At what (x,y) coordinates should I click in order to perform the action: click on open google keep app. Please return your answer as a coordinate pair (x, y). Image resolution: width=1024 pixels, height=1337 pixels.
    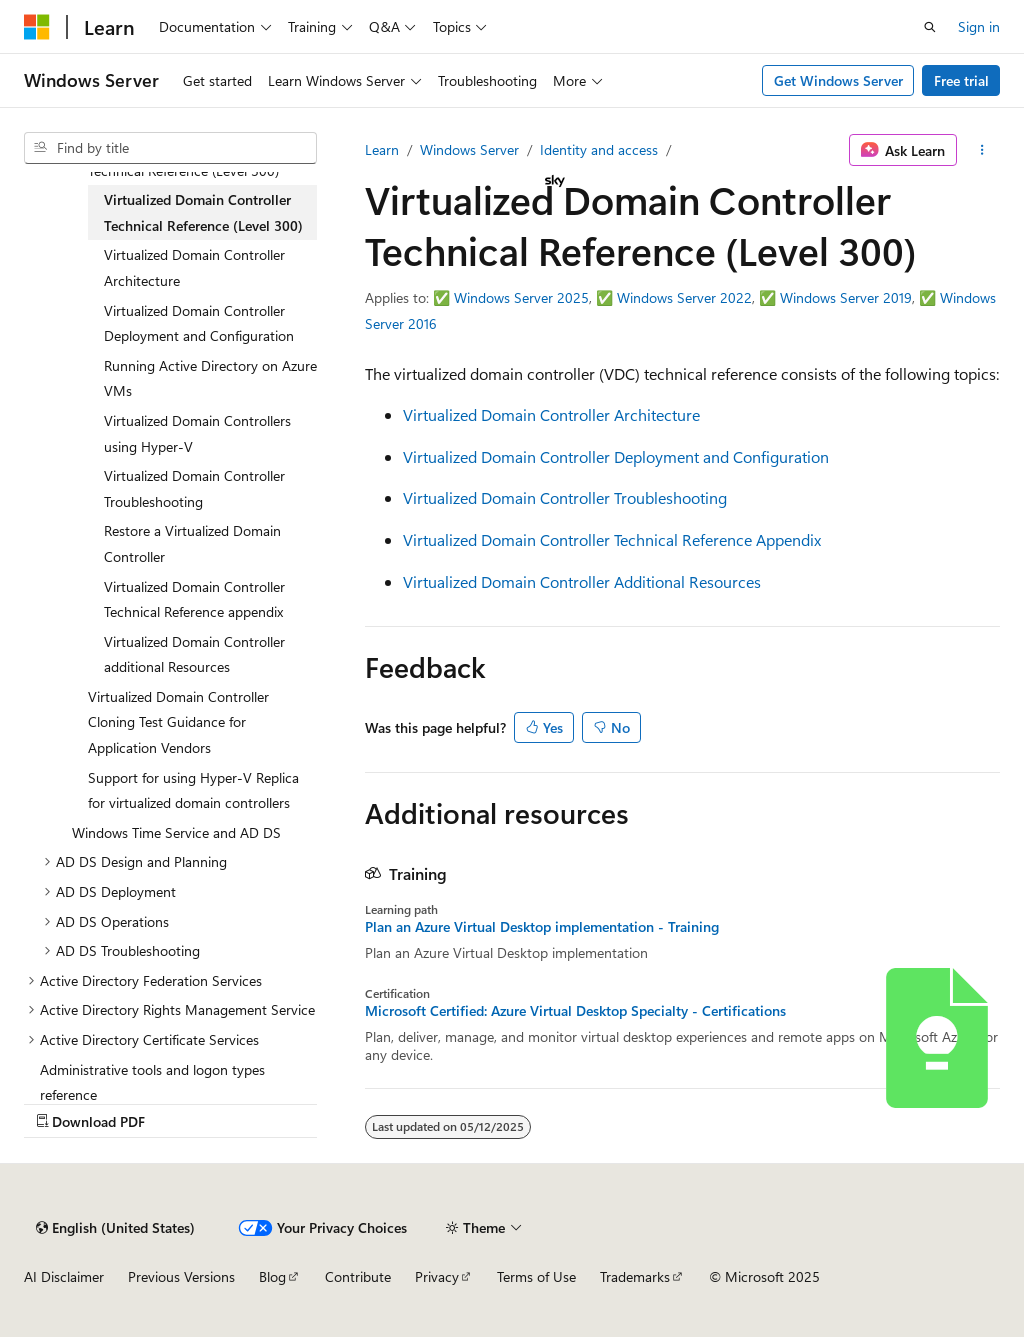
    Looking at the image, I should click on (937, 1038).